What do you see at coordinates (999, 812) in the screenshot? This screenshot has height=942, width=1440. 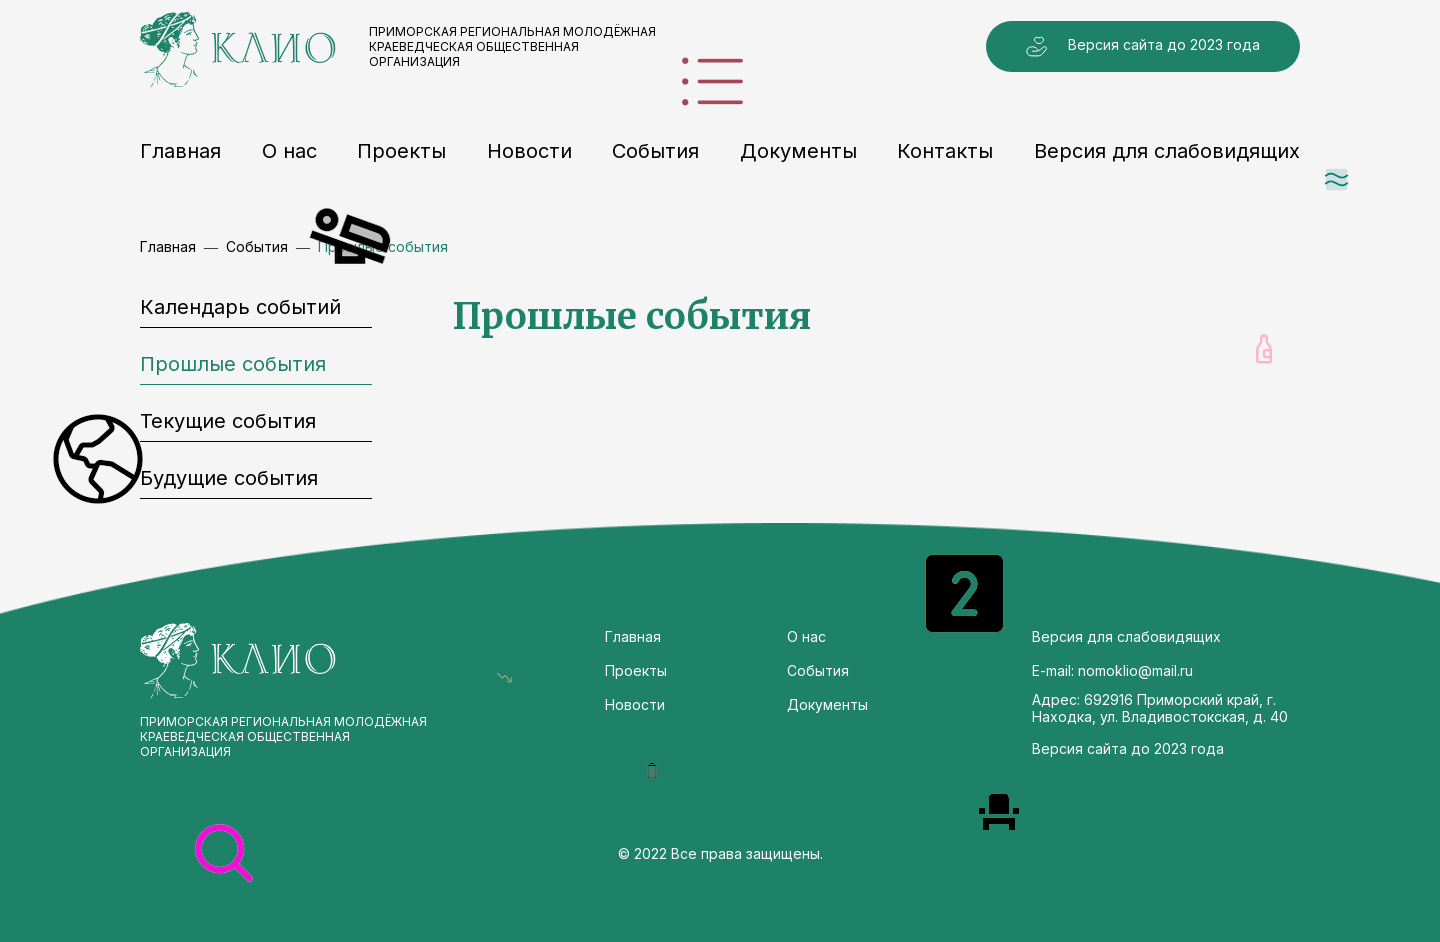 I see `view or select your seat assignment` at bounding box center [999, 812].